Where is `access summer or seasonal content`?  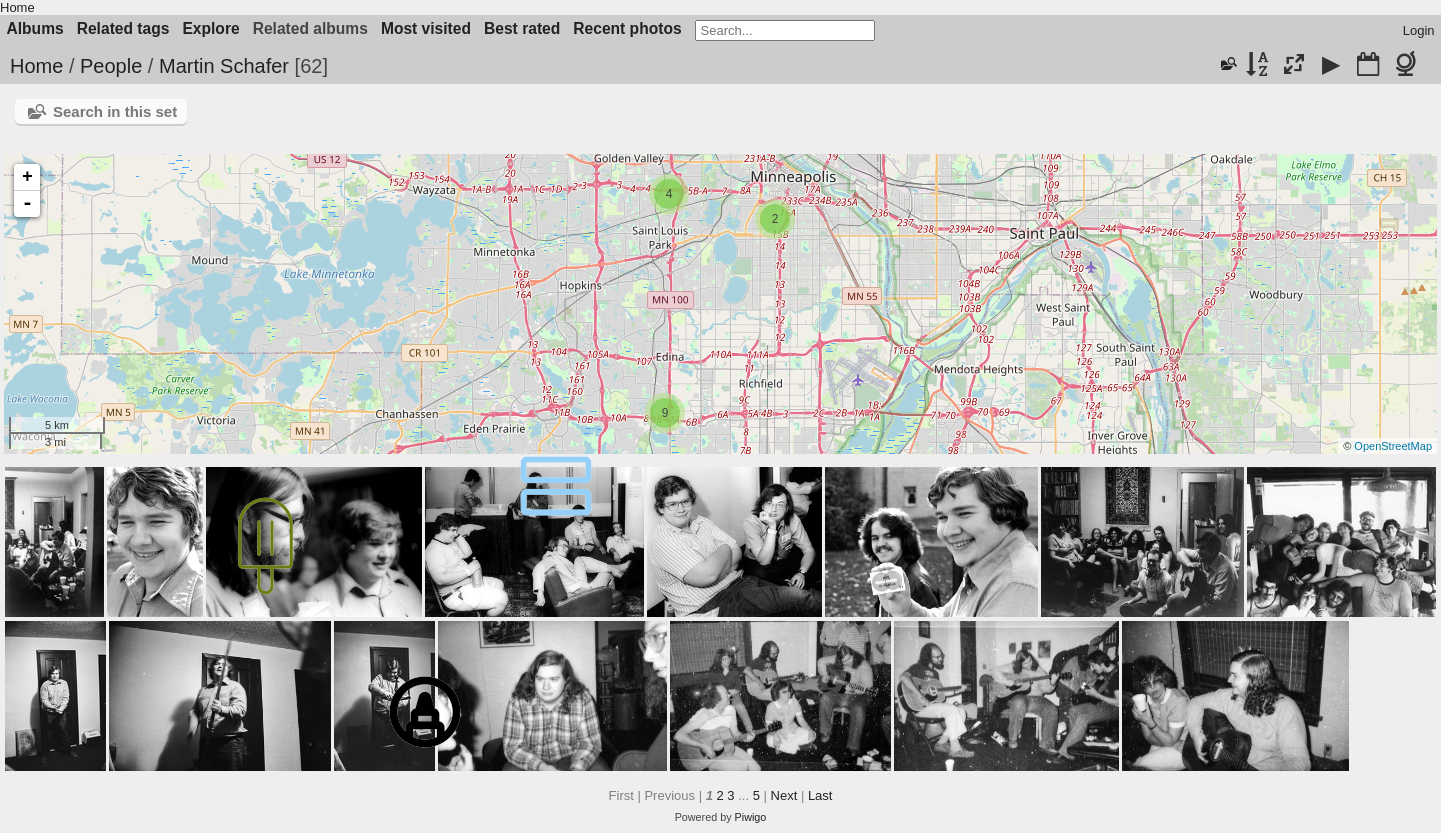 access summer or seasonal content is located at coordinates (265, 544).